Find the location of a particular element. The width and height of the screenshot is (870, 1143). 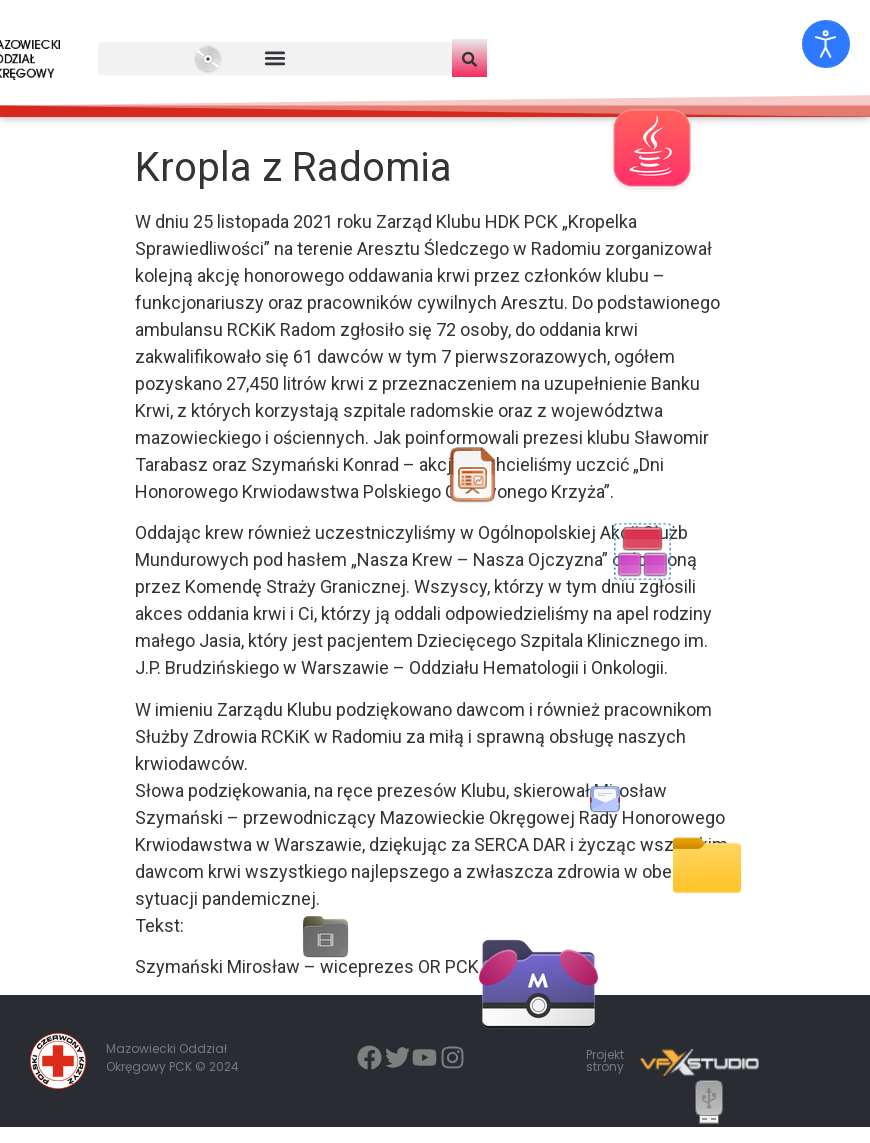

open a folder to view its contents is located at coordinates (707, 866).